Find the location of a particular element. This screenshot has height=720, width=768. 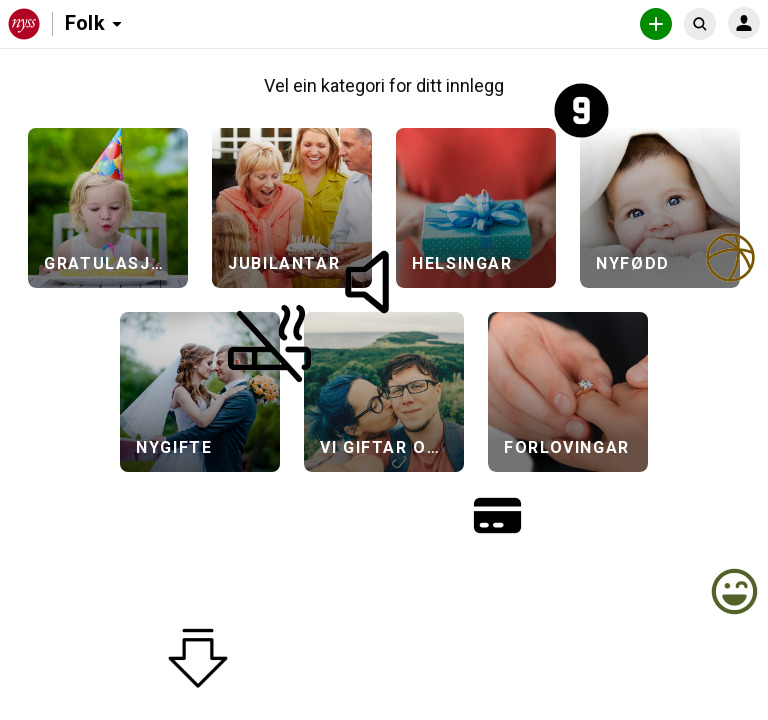

indicates item number 9 in a numbered list or sequence is located at coordinates (581, 110).